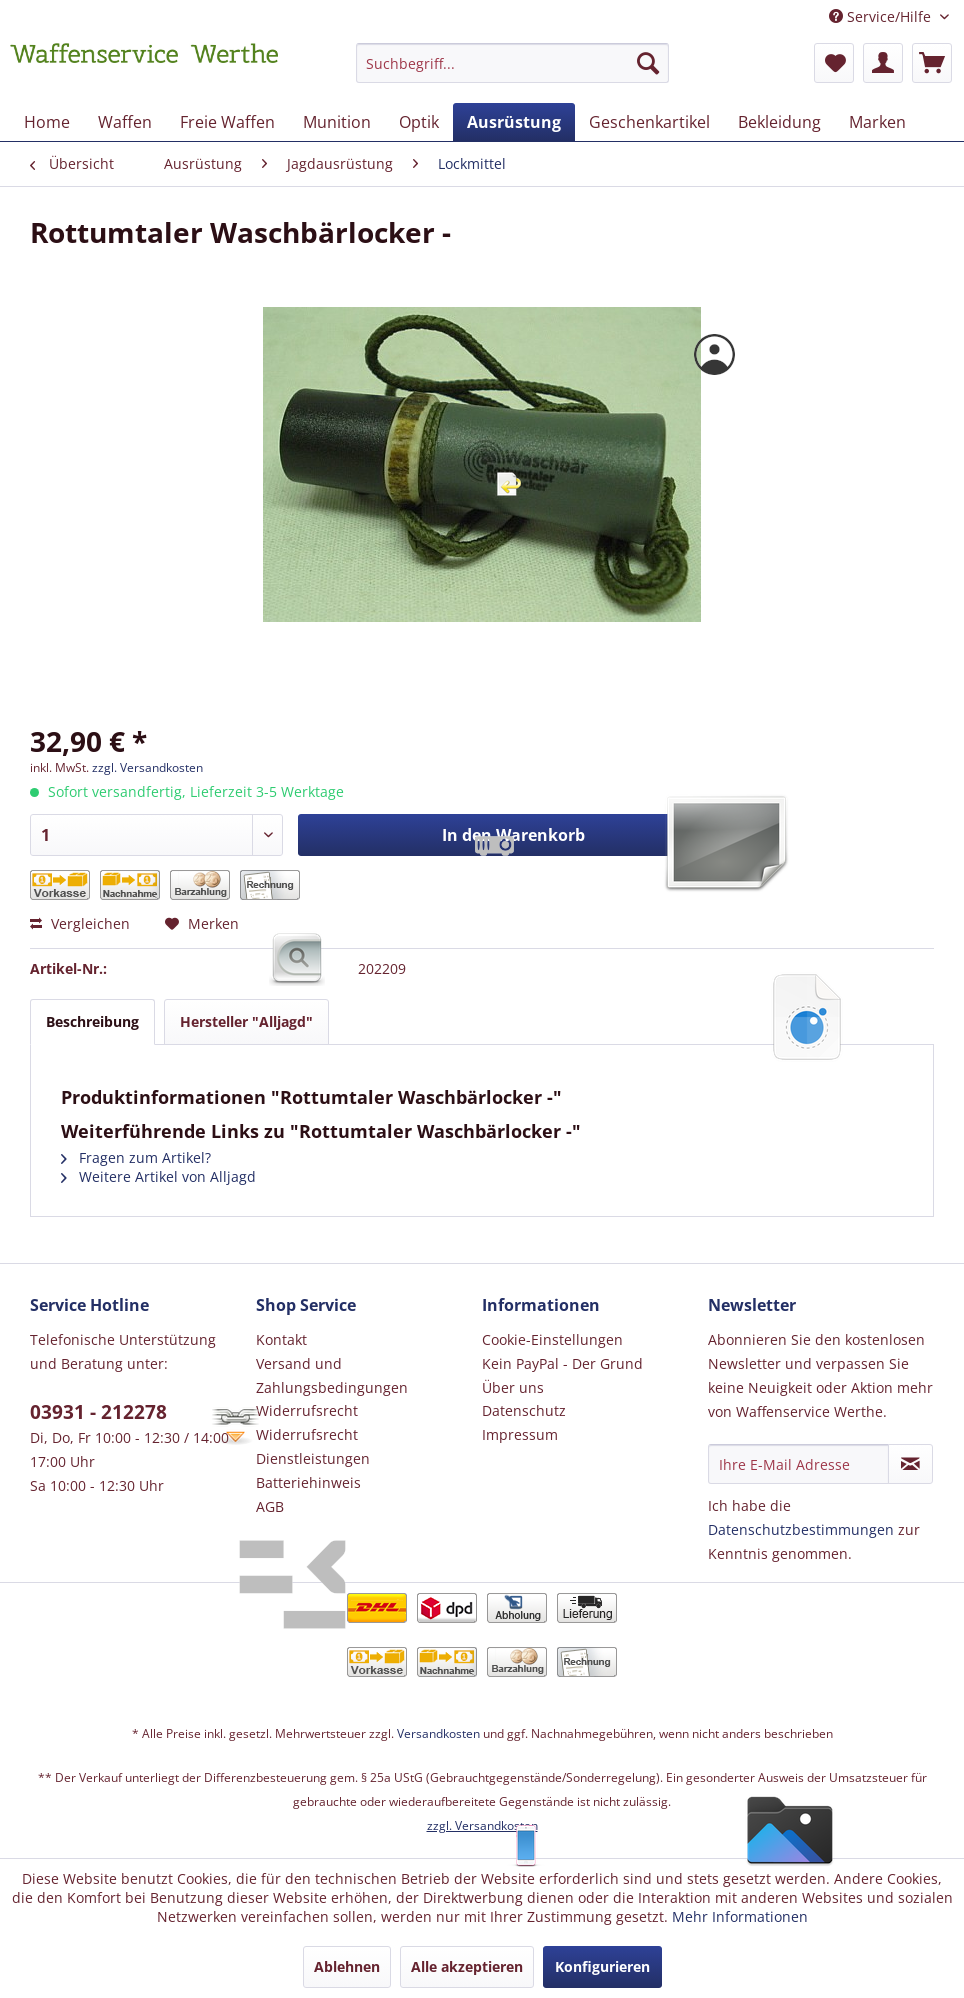 The image size is (964, 1998). What do you see at coordinates (726, 845) in the screenshot?
I see `indicates a missing or unavailable image` at bounding box center [726, 845].